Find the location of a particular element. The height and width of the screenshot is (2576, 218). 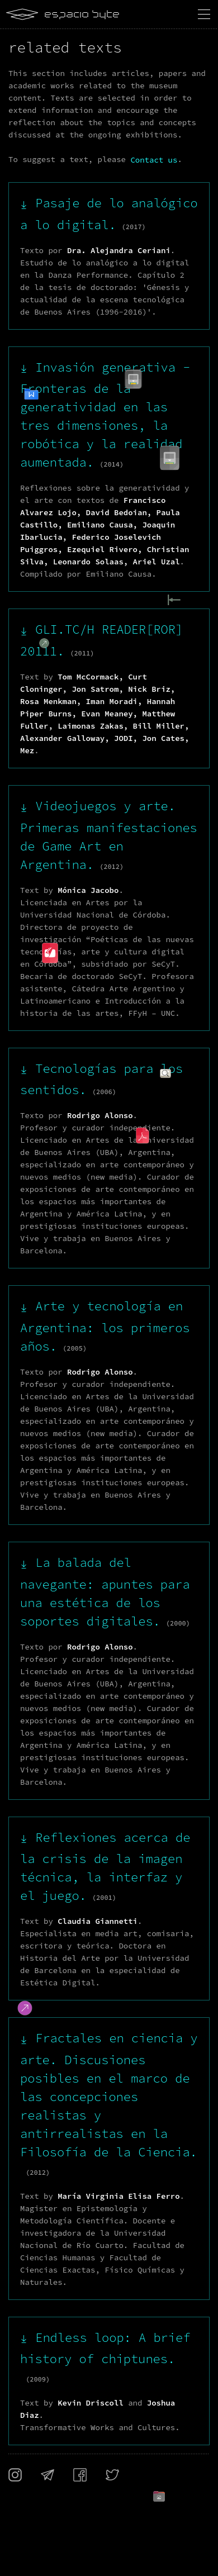

go to the first item in a list or sequence is located at coordinates (174, 600).